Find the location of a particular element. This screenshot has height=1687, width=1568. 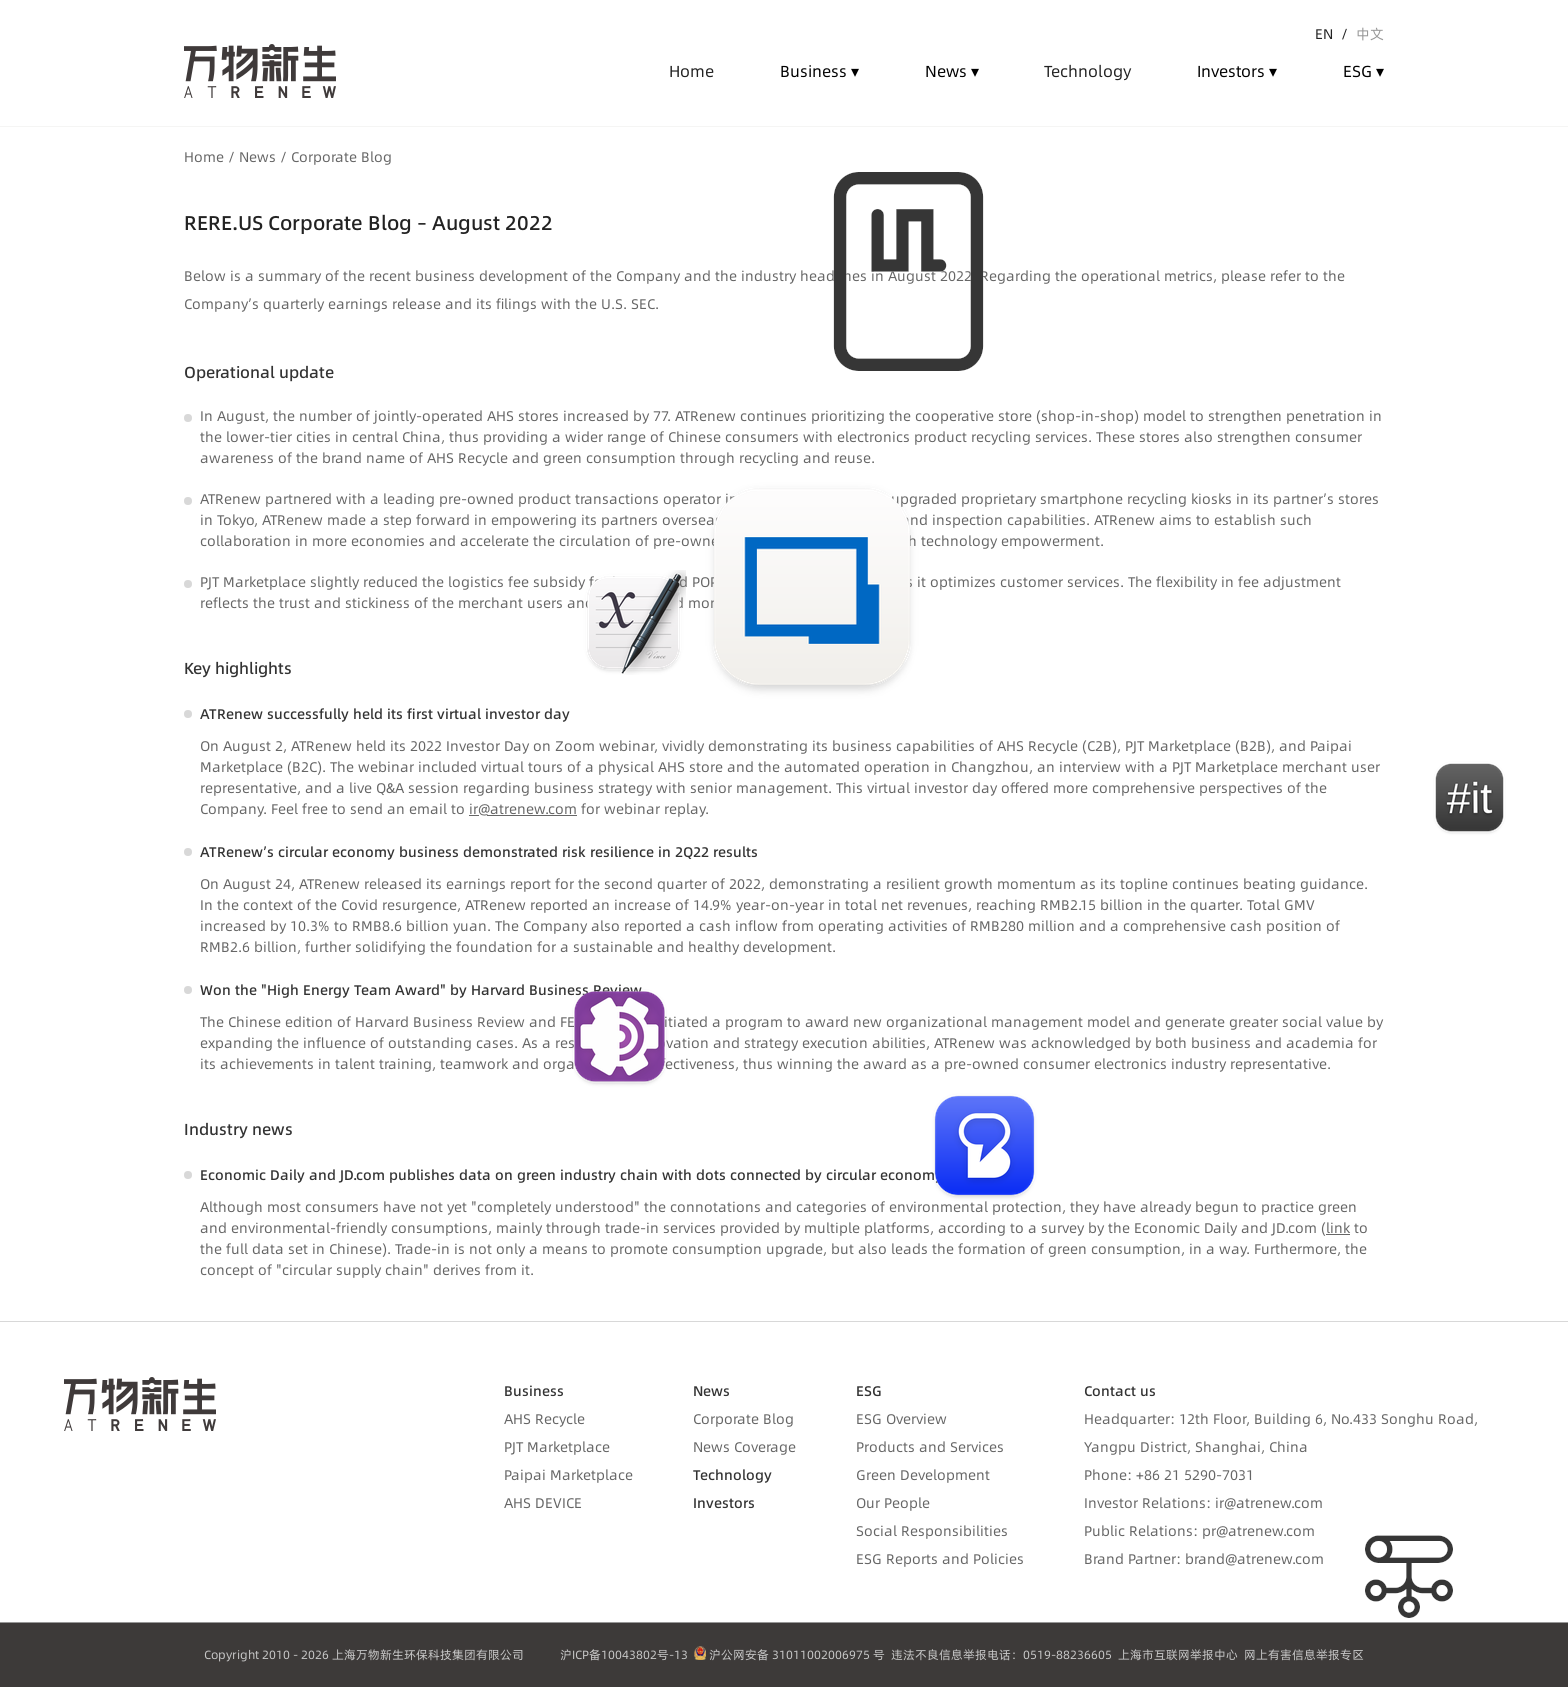

open xournal note-taking app is located at coordinates (633, 622).